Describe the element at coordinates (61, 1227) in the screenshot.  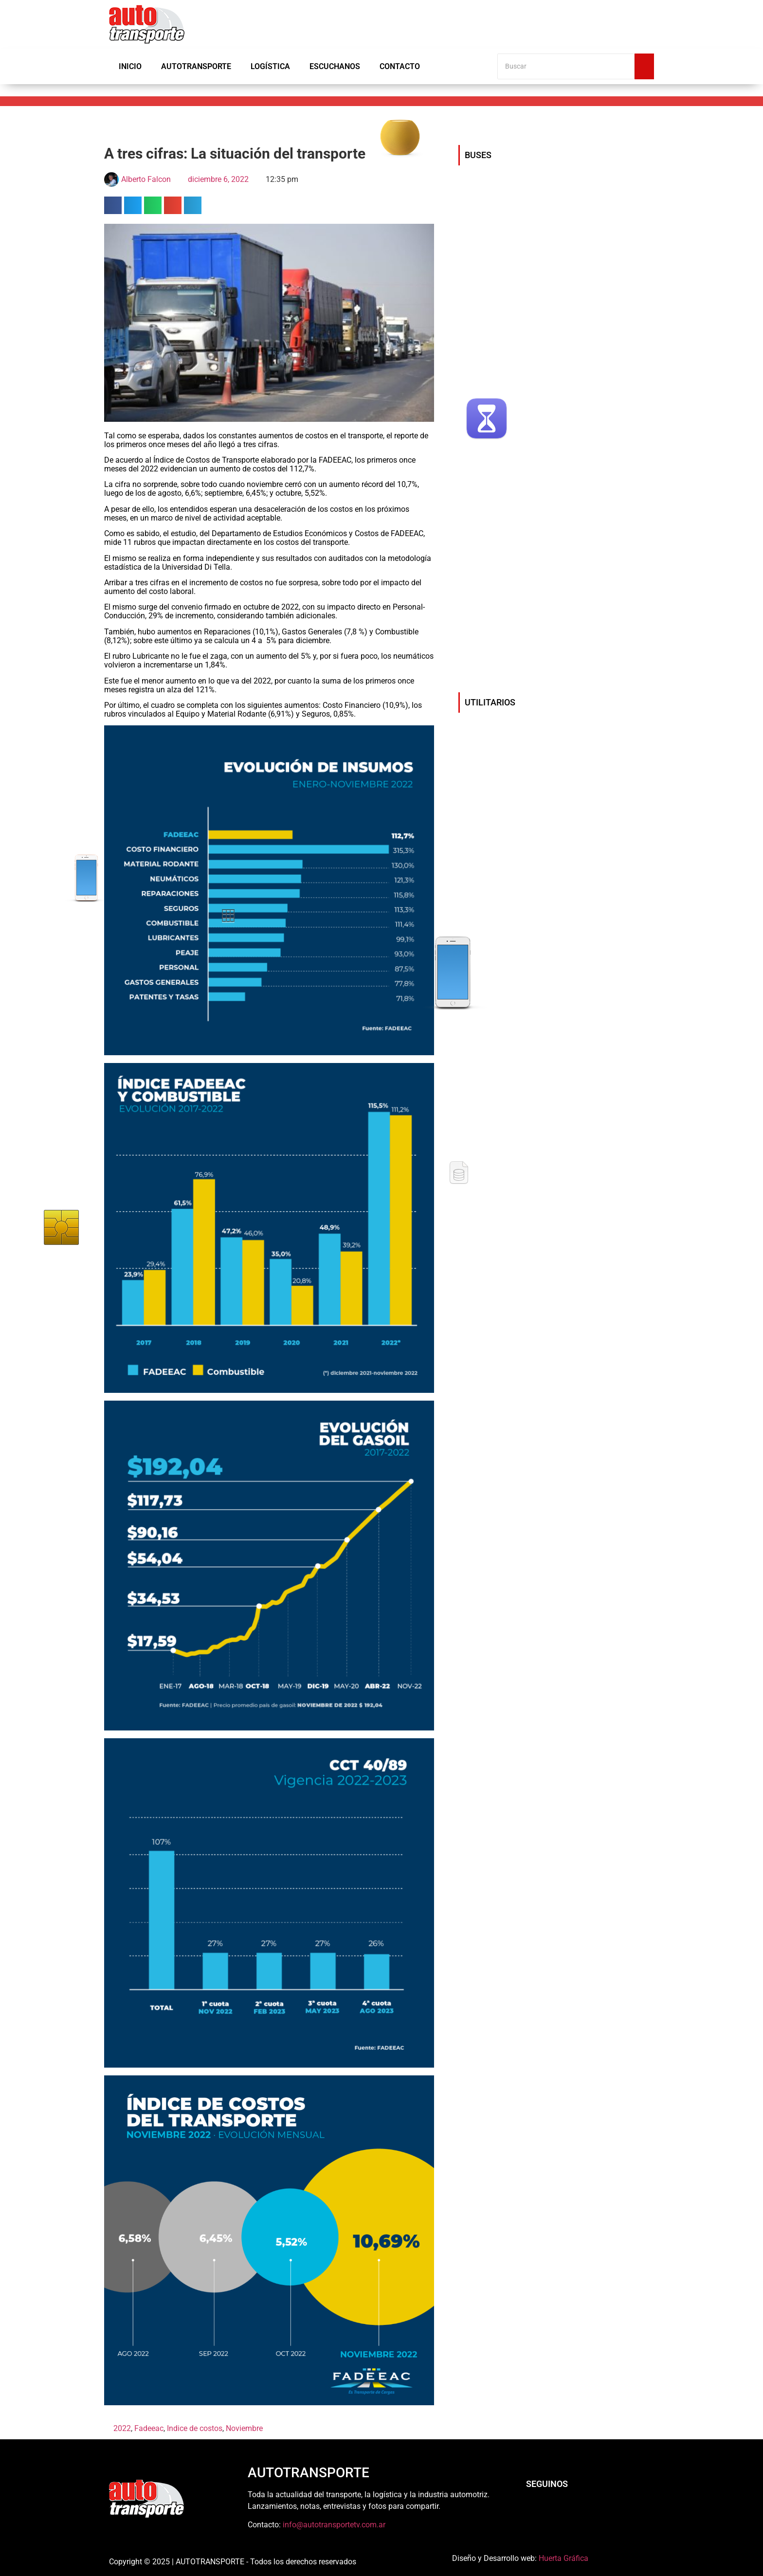
I see `smart card or security token management` at that location.